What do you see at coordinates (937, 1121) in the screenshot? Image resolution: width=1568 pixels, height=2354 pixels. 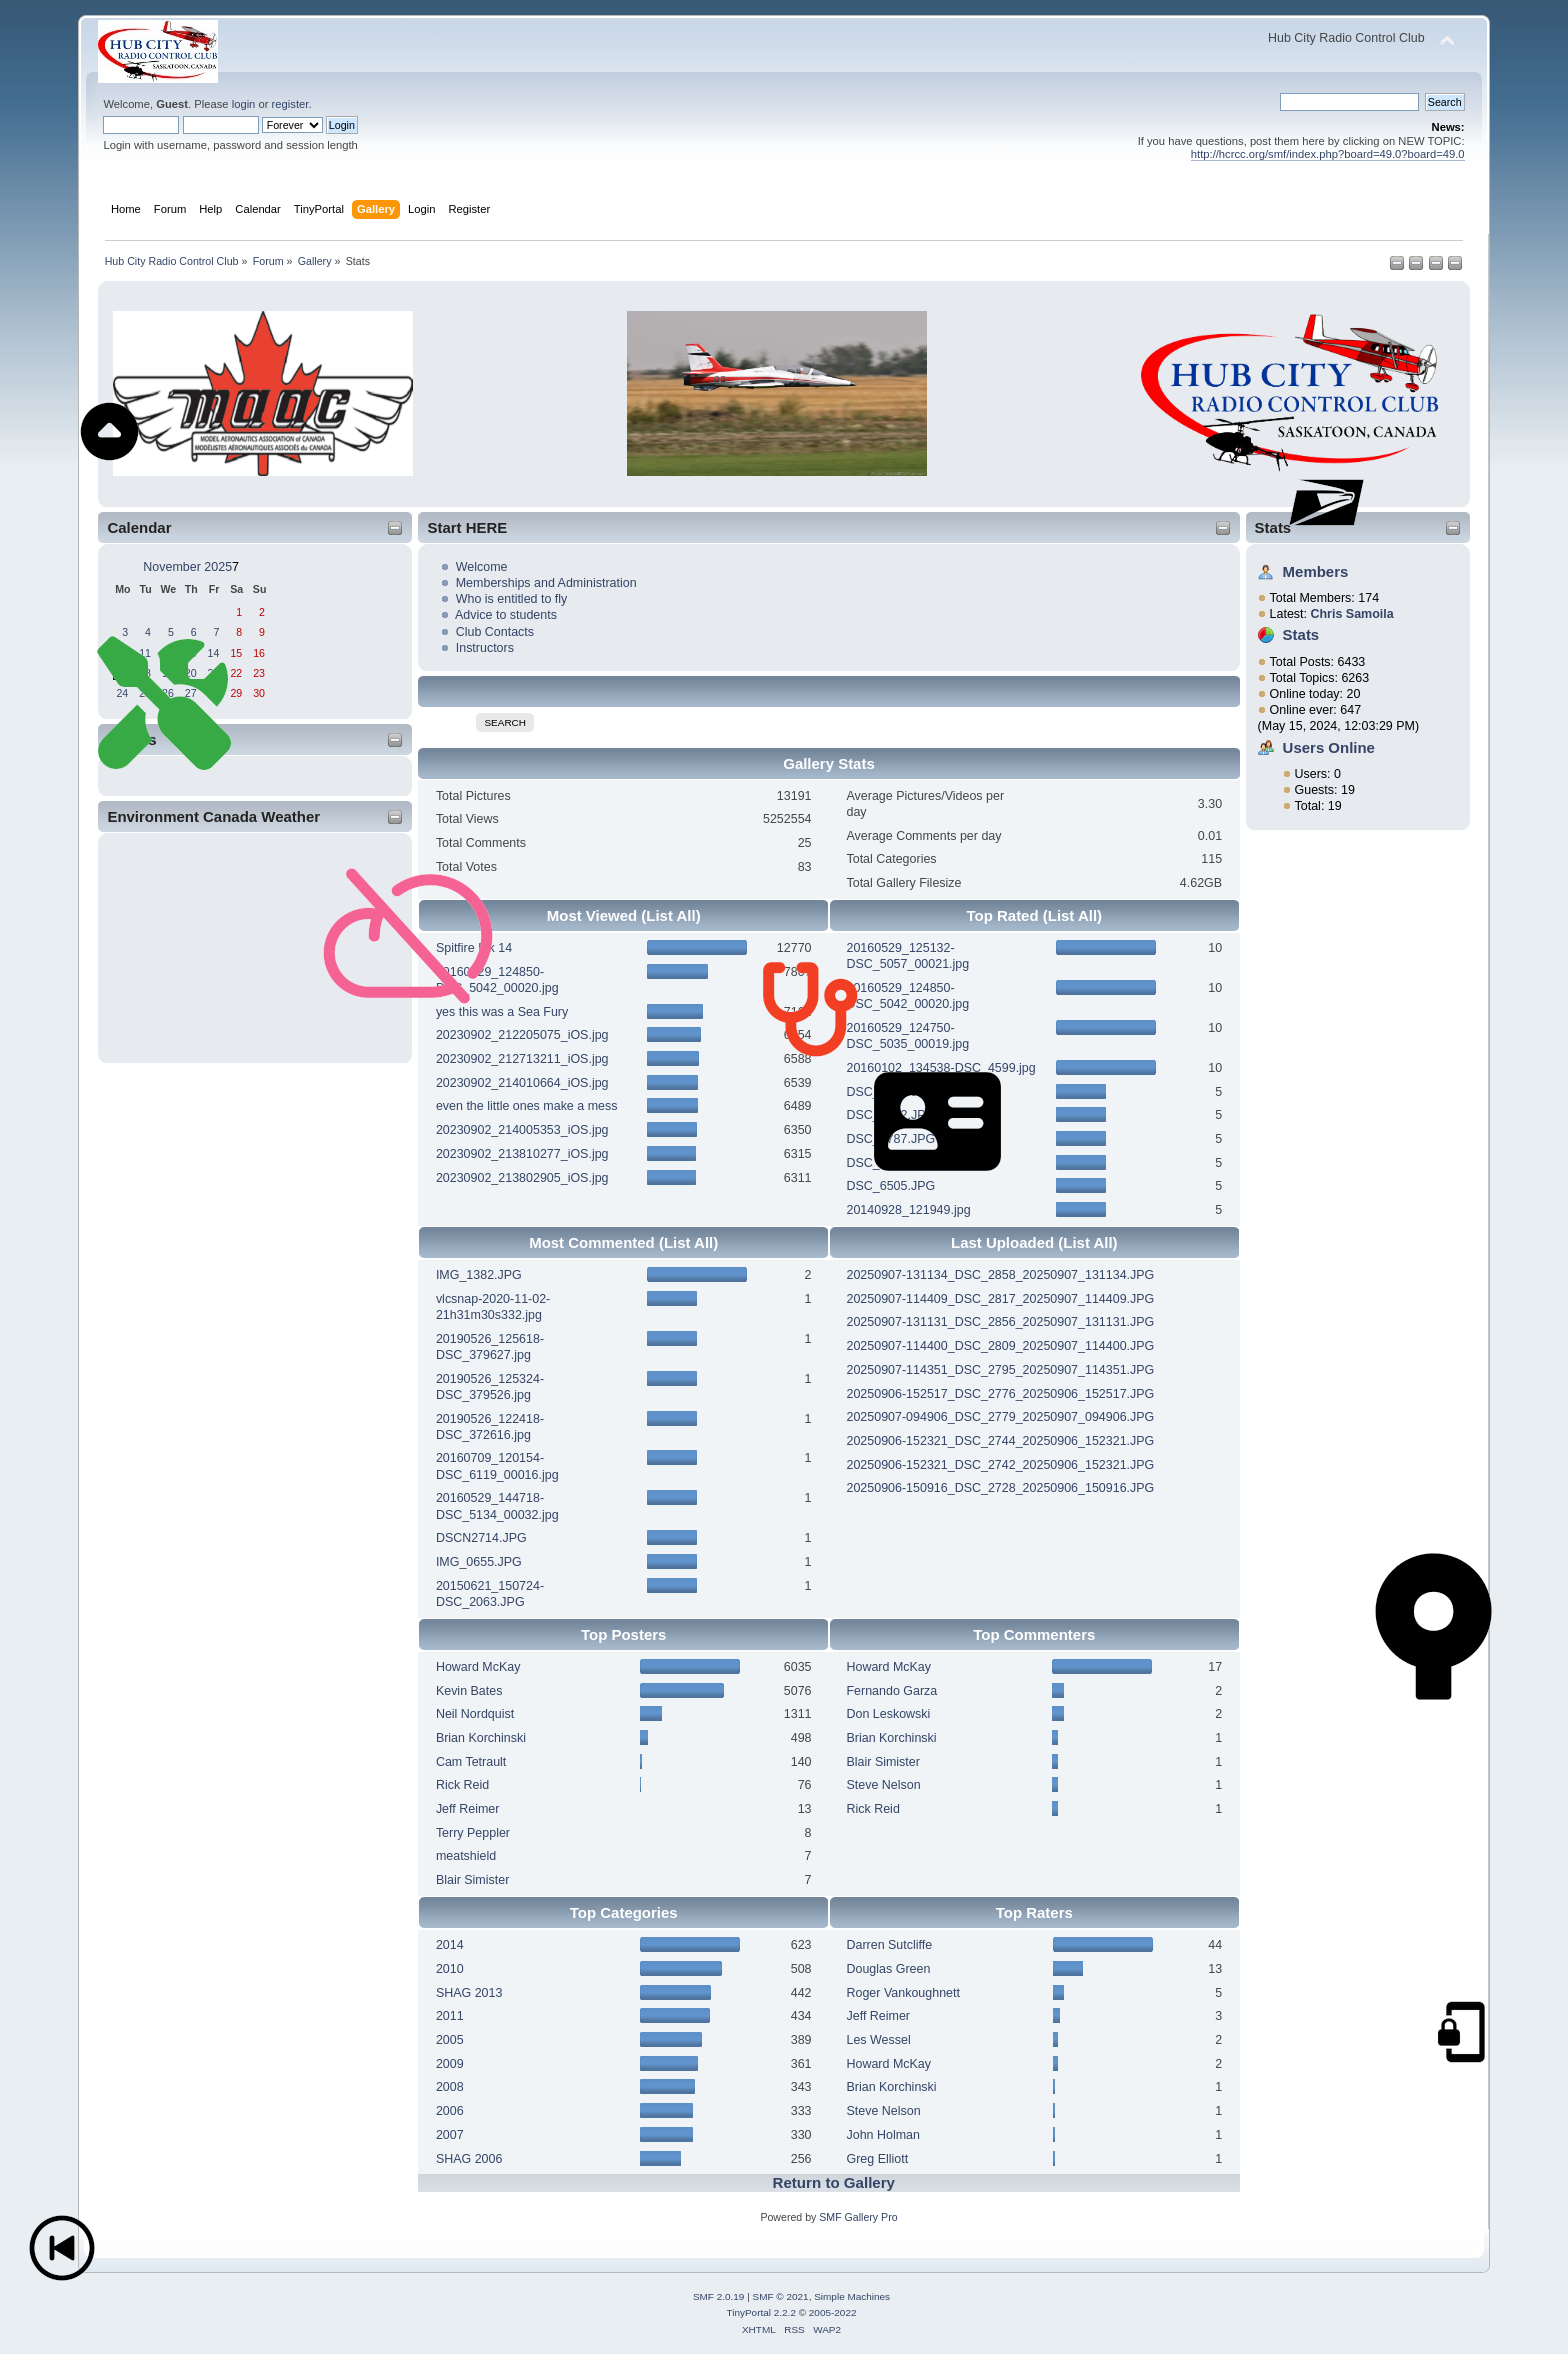 I see `view contact card details` at bounding box center [937, 1121].